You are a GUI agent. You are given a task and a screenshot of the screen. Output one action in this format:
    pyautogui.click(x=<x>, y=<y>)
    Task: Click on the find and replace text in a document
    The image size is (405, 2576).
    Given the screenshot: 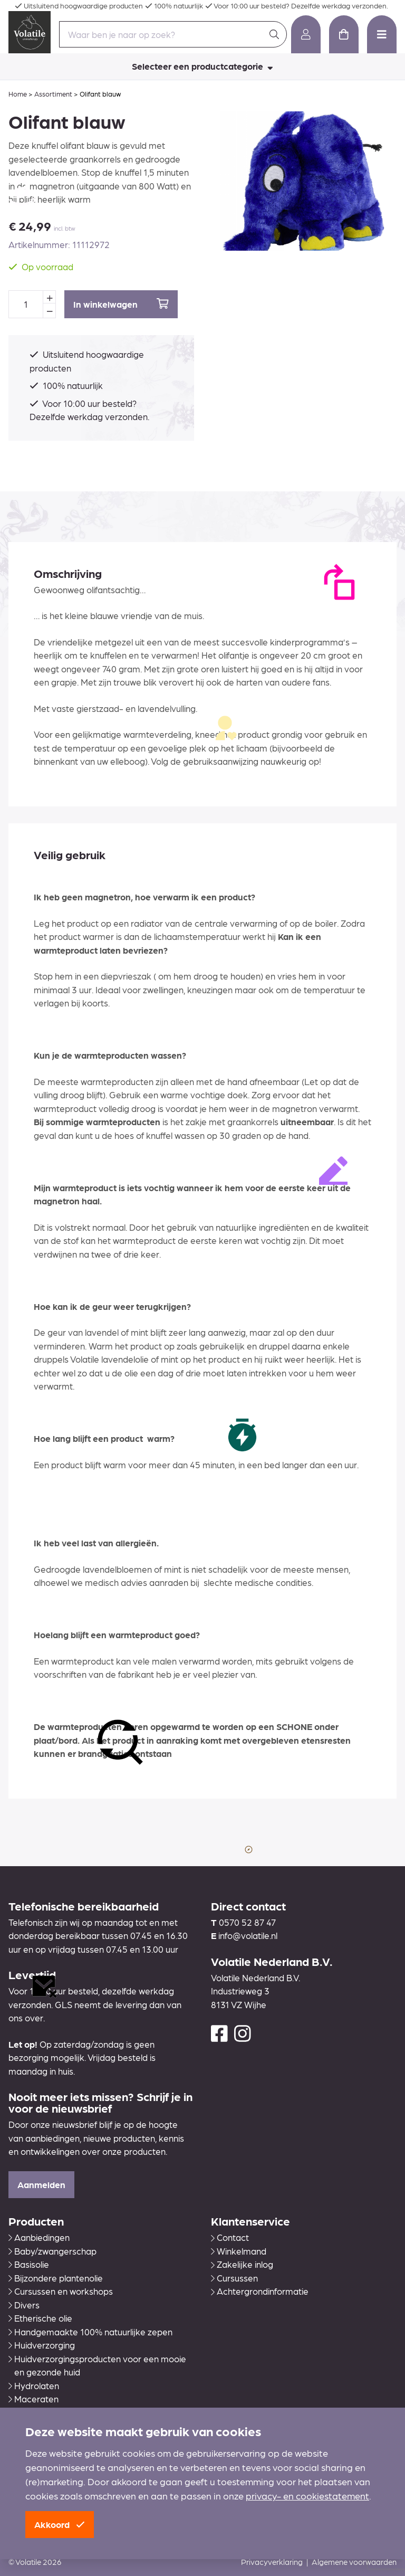 What is the action you would take?
    pyautogui.click(x=120, y=1742)
    